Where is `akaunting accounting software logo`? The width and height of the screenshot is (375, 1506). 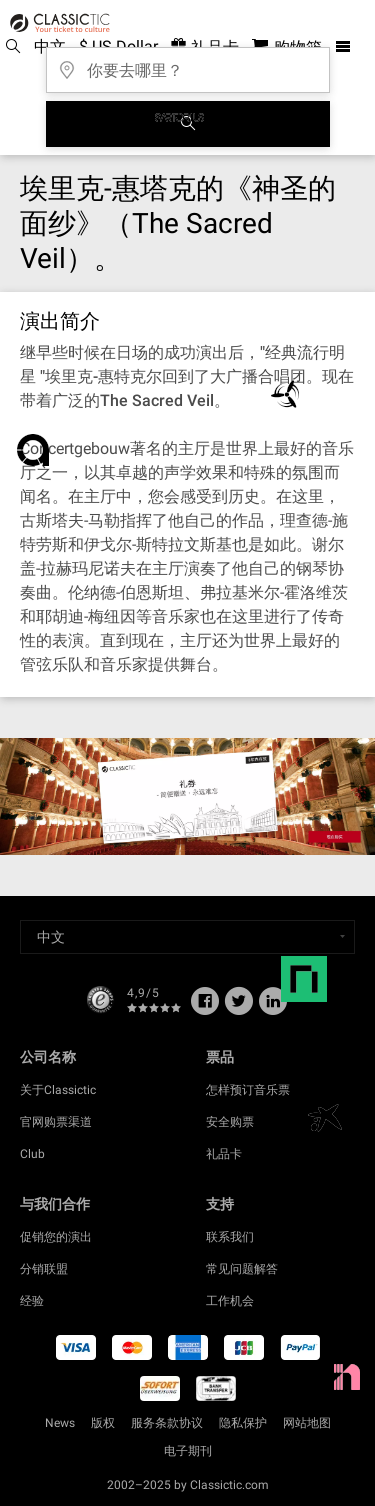
akaunting accounting software logo is located at coordinates (33, 450).